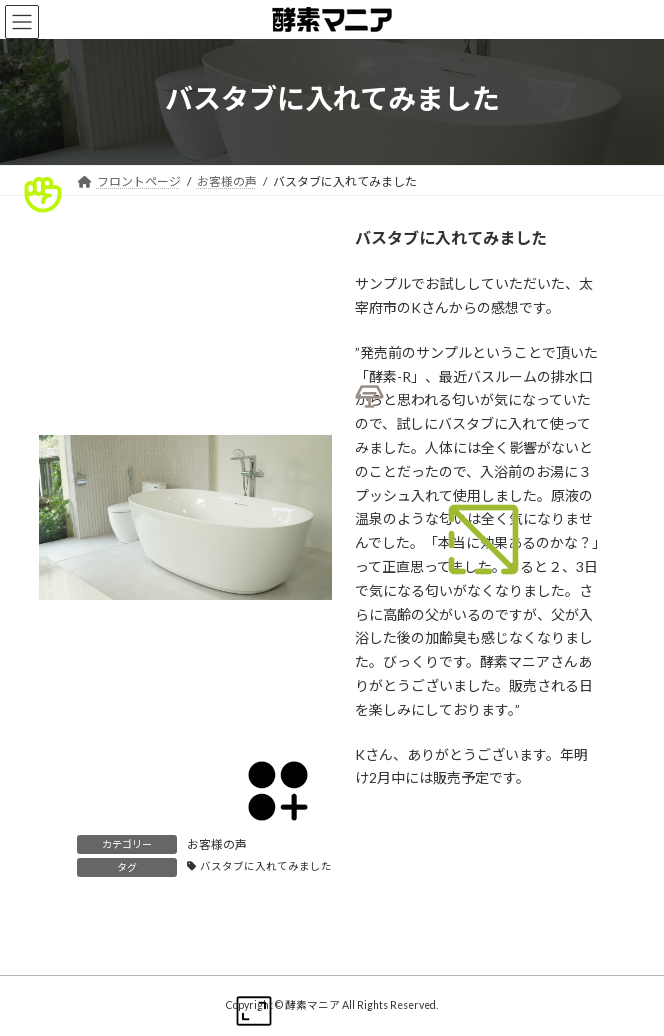  What do you see at coordinates (278, 791) in the screenshot?
I see `add a new item to a group or collection` at bounding box center [278, 791].